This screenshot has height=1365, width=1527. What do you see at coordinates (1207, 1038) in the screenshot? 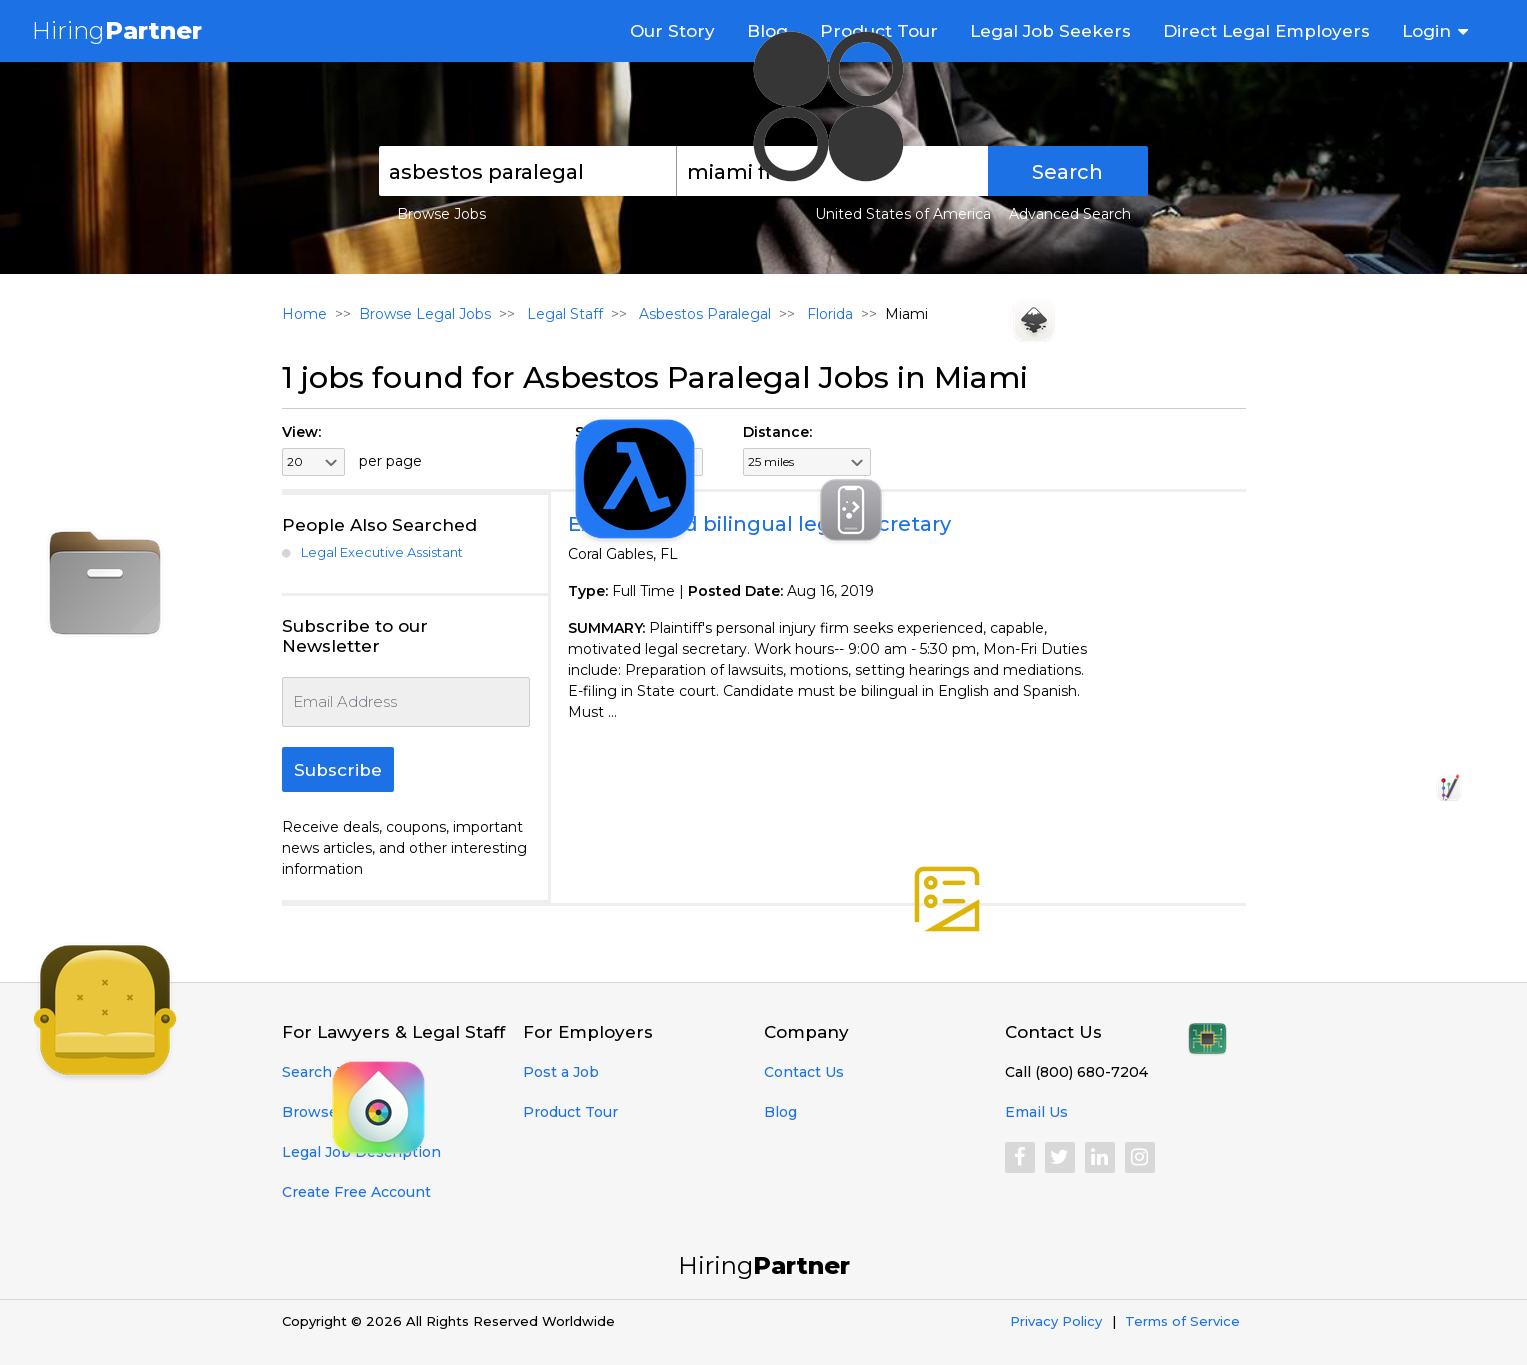
I see `open jockey hardware monitoring app` at bounding box center [1207, 1038].